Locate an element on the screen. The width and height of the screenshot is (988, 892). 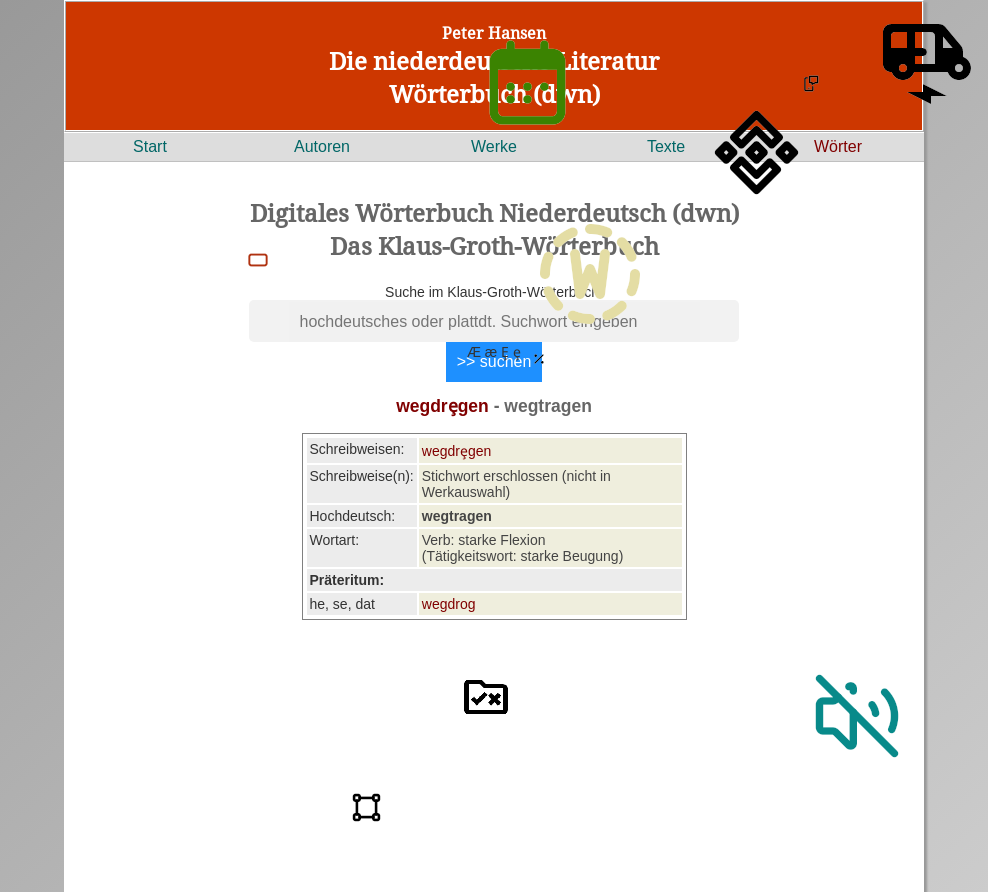
mute audio or sound is located at coordinates (857, 716).